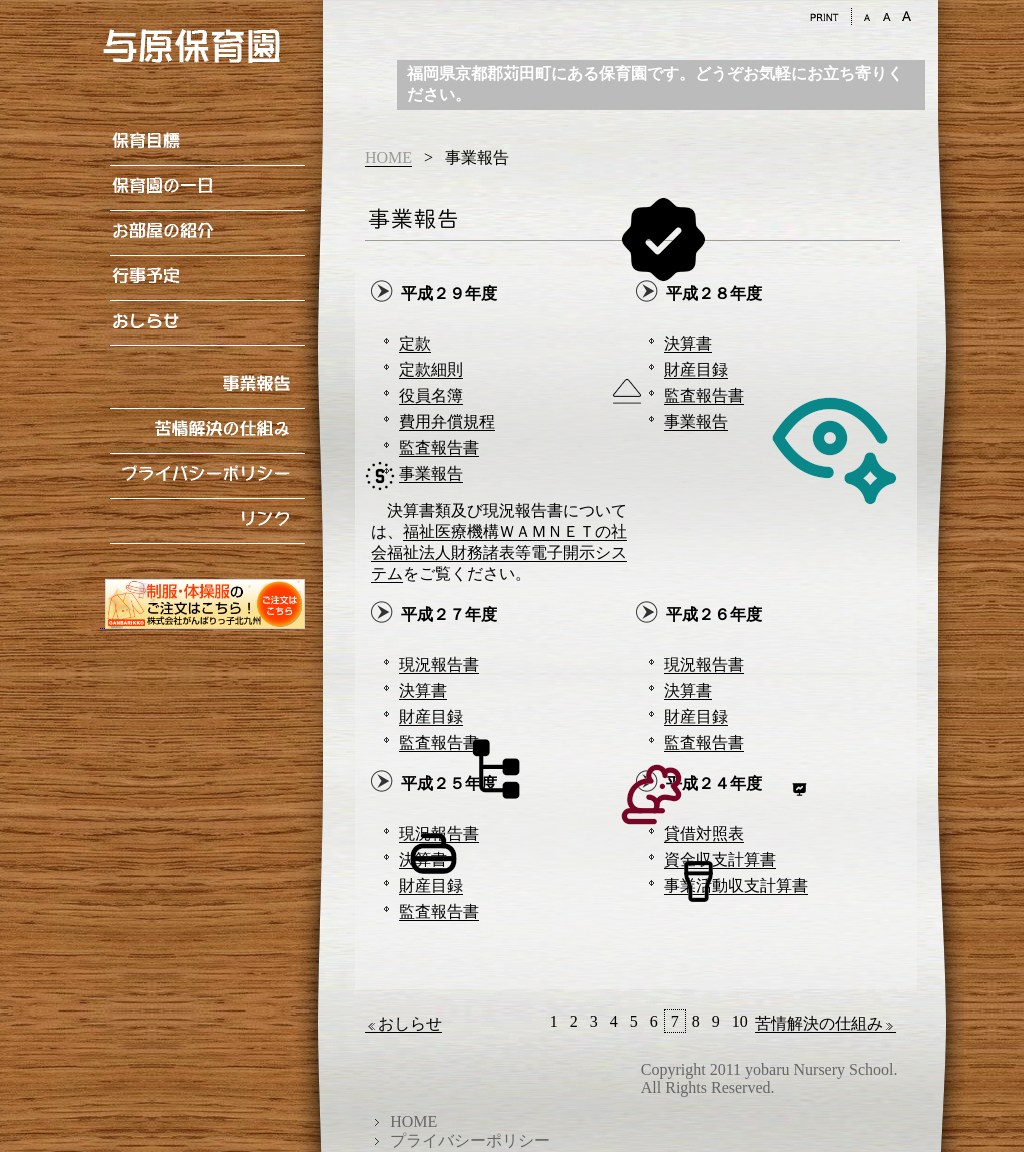 The width and height of the screenshot is (1024, 1152). I want to click on indicates pest control or exterminator services, so click(651, 794).